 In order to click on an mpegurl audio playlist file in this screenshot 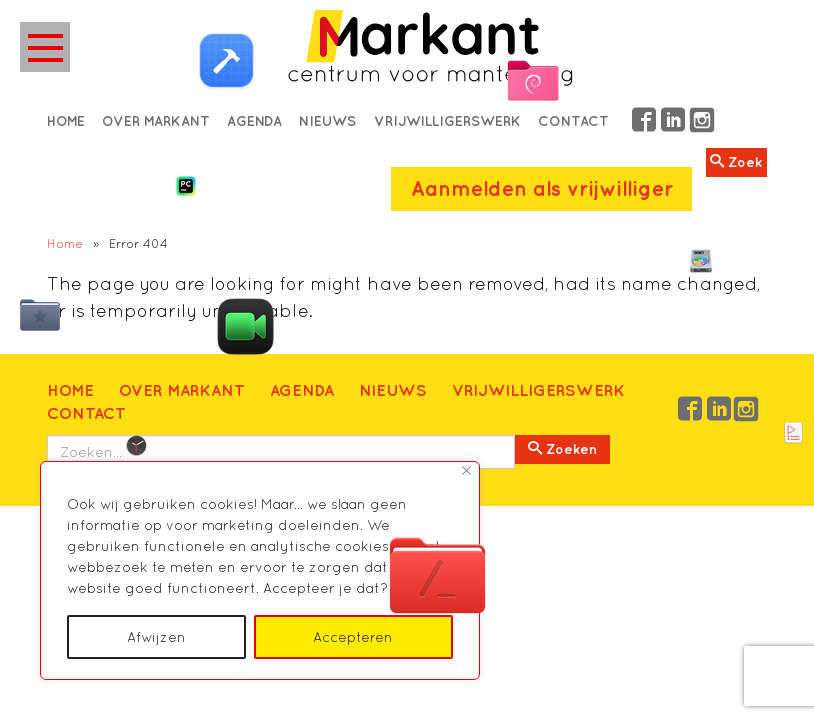, I will do `click(793, 432)`.